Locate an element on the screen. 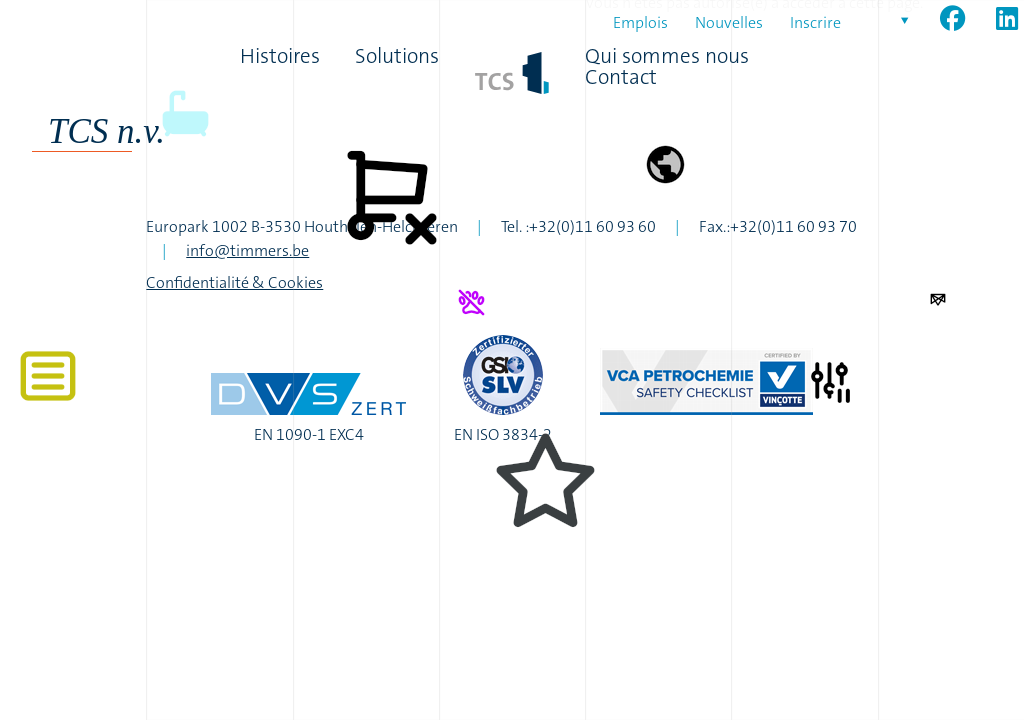 This screenshot has width=1024, height=720. access DC/OS dashboard or services is located at coordinates (938, 299).